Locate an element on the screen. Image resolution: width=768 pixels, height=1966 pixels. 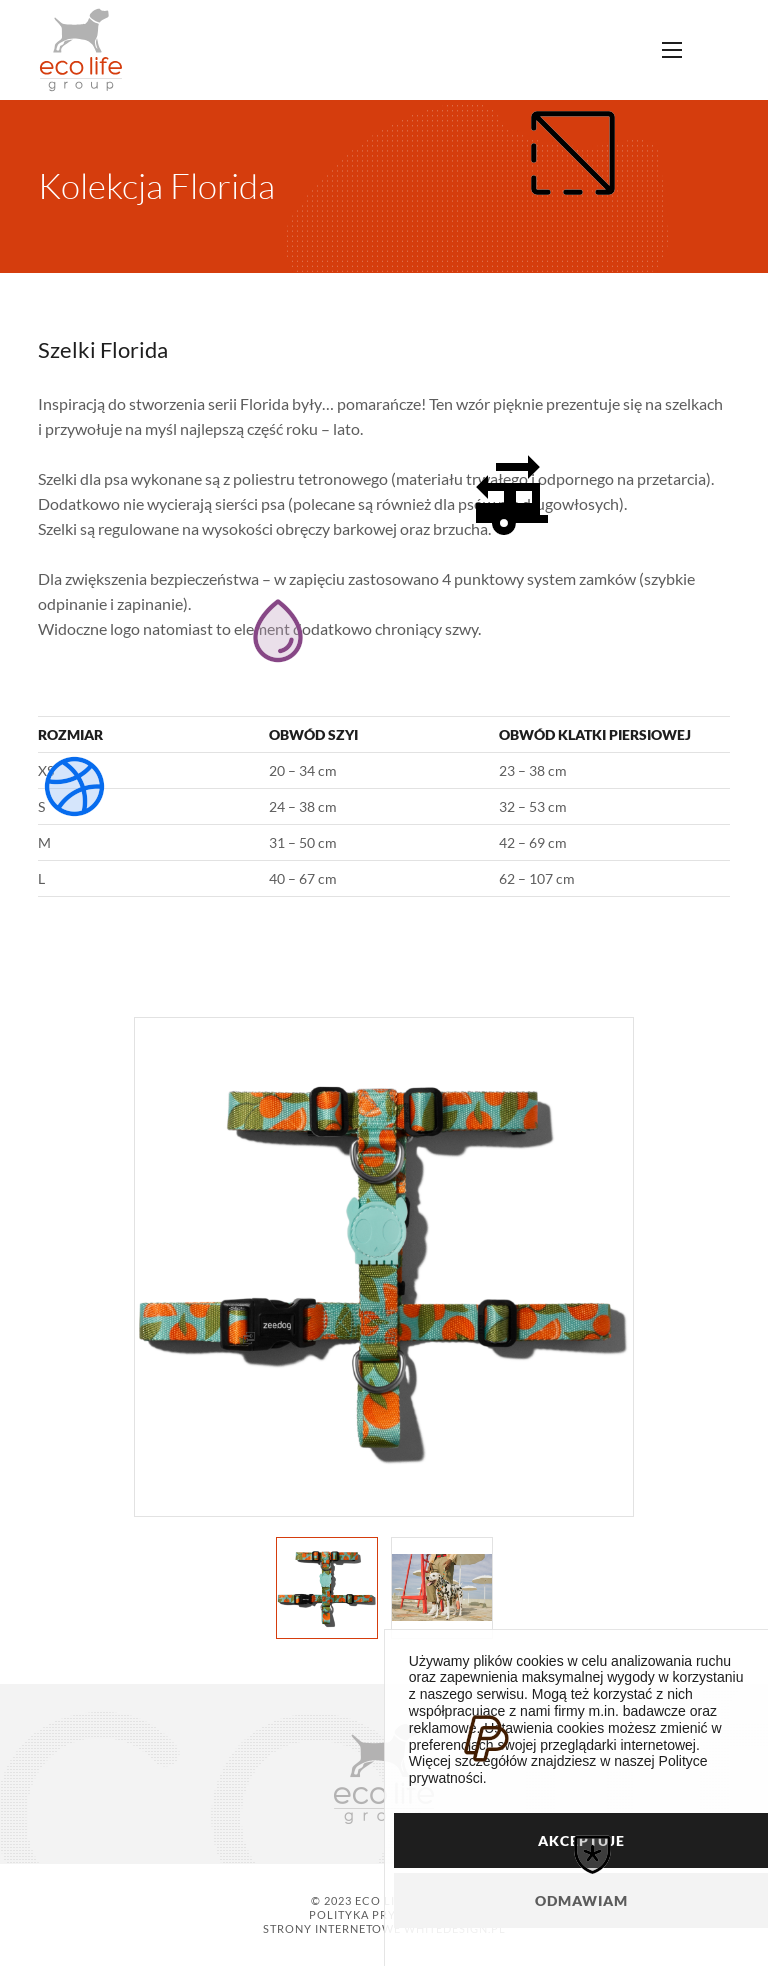
indicates RV hookup amenities available is located at coordinates (508, 495).